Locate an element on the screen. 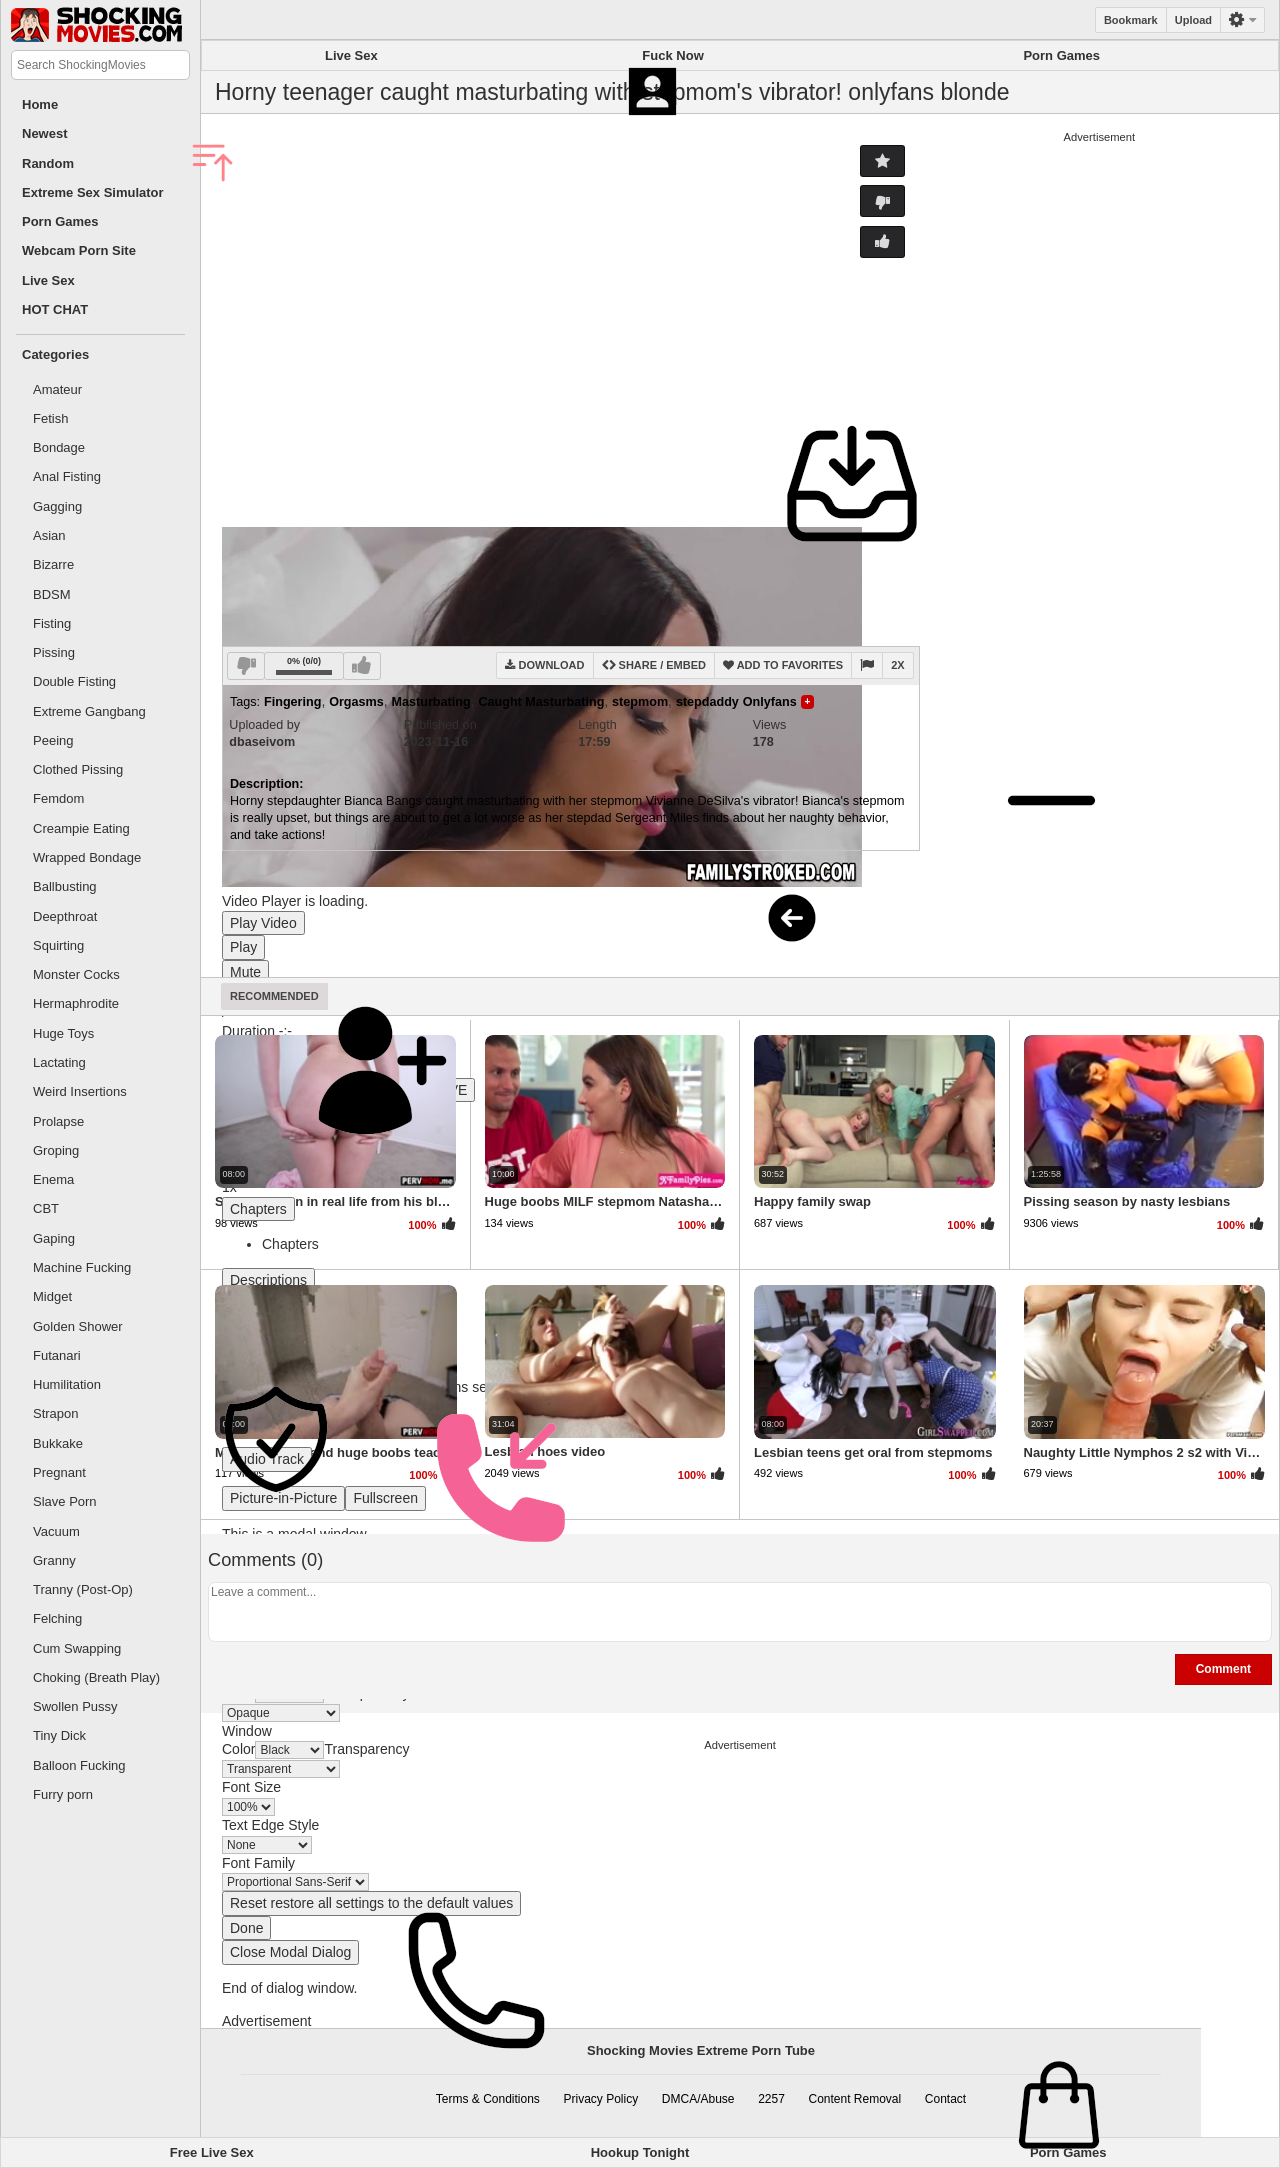  decrease quantity or value is located at coordinates (1051, 800).